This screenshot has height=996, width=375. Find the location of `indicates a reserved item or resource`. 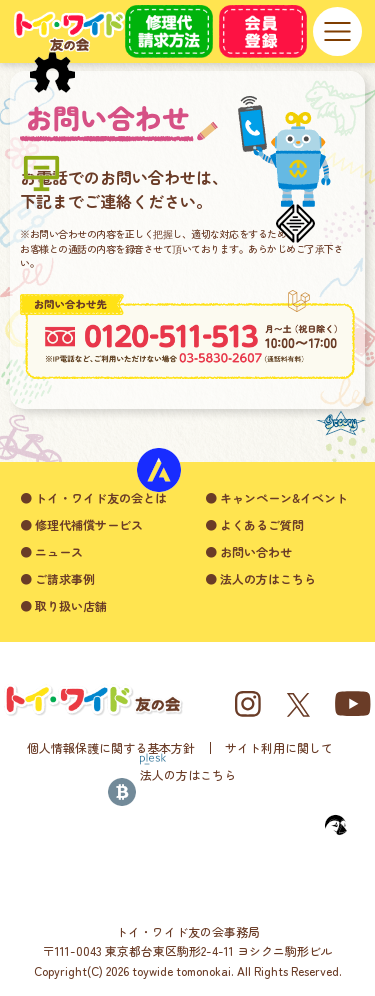

indicates a reserved item or resource is located at coordinates (41, 173).